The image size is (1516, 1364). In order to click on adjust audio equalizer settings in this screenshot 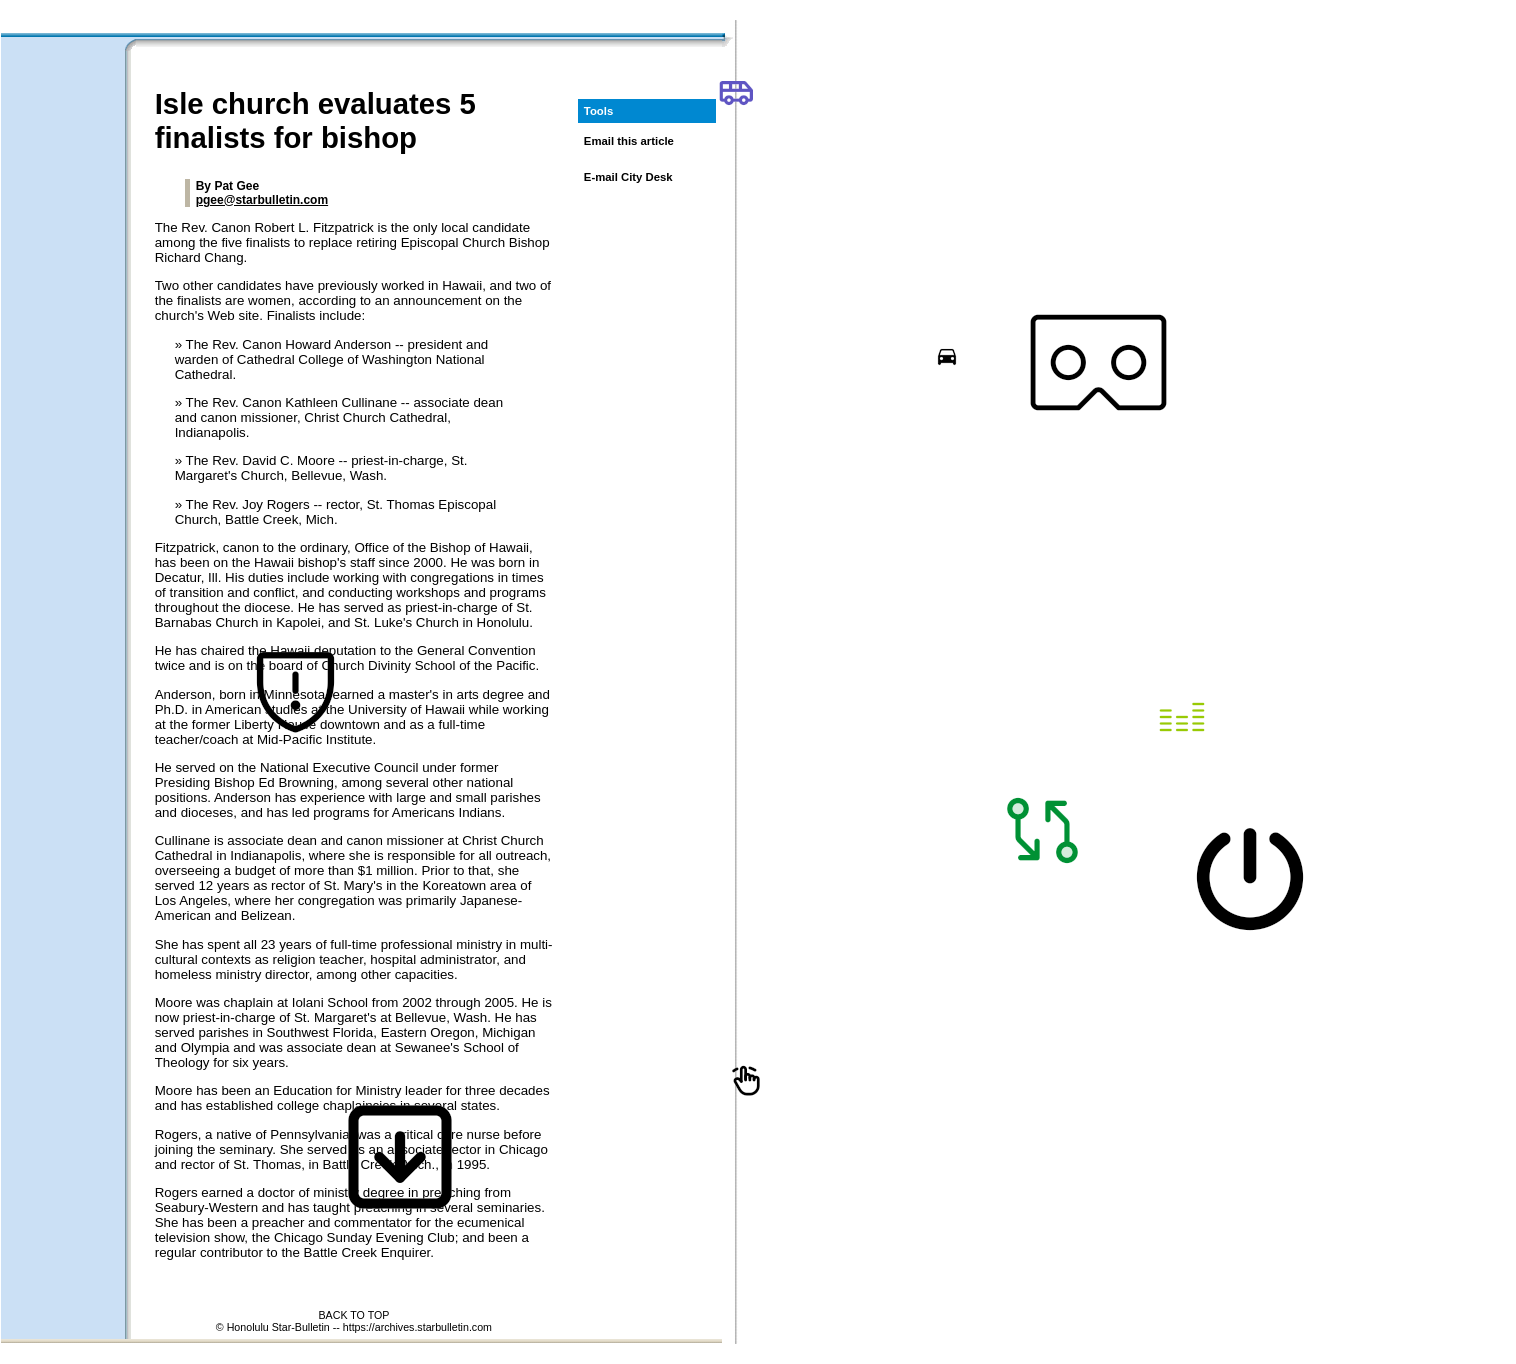, I will do `click(1182, 717)`.